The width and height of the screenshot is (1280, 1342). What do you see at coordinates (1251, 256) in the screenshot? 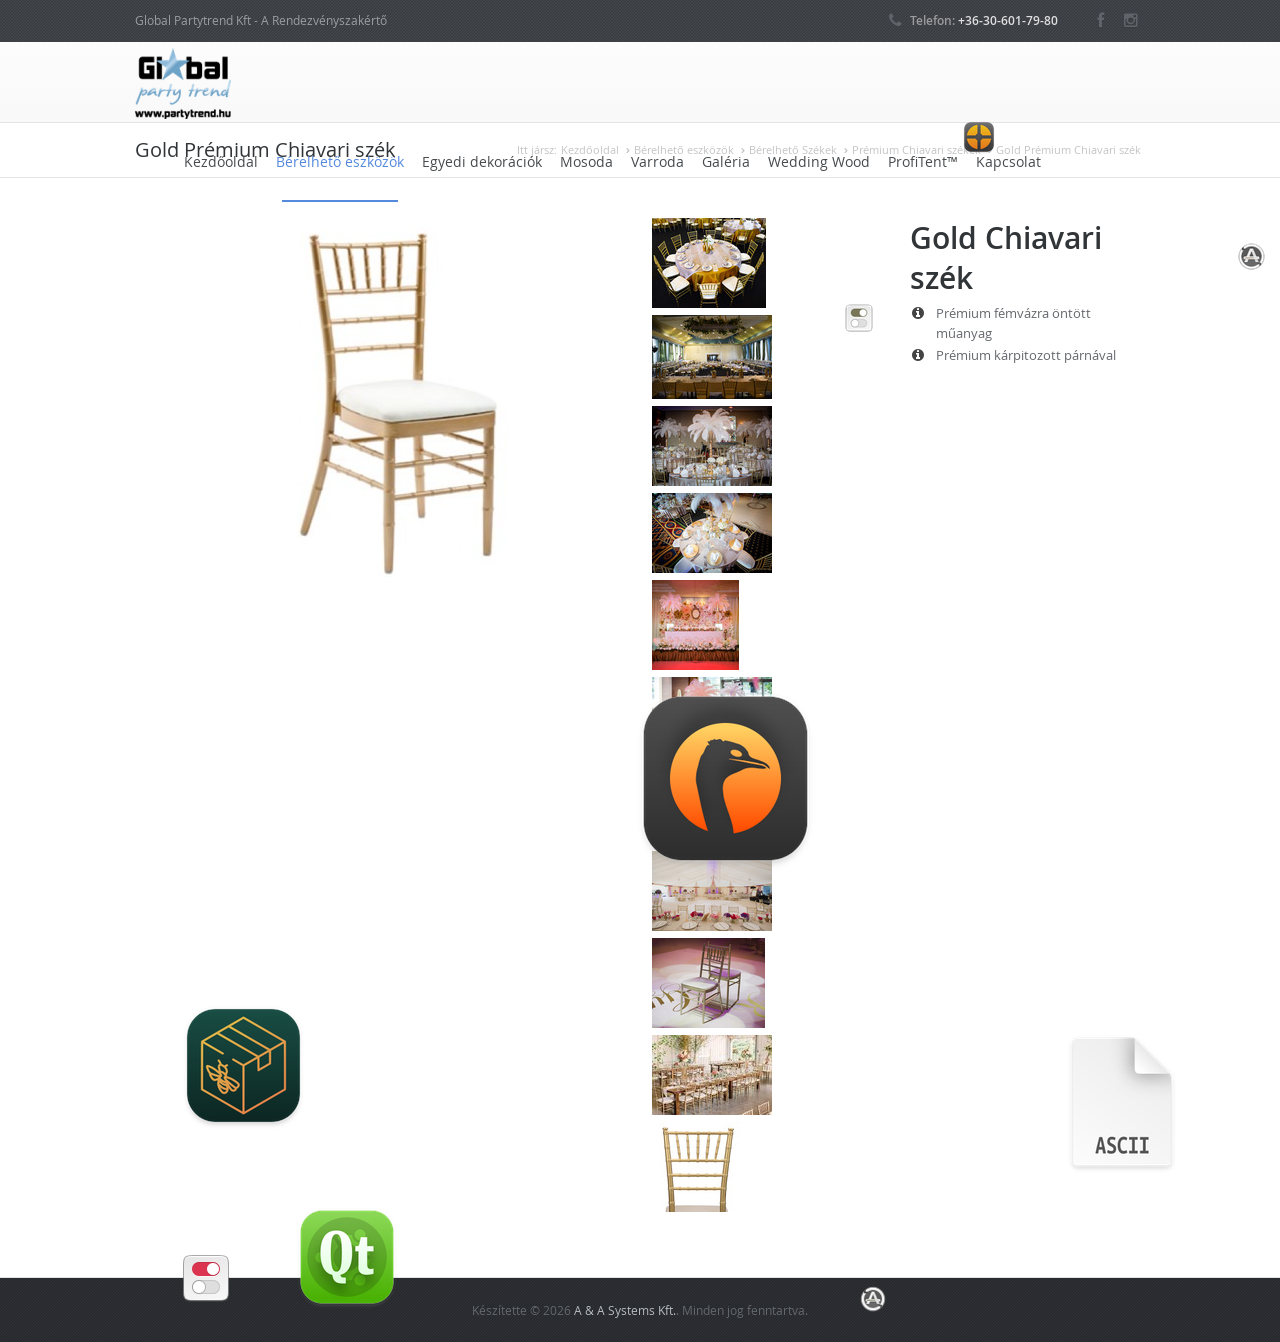
I see `open the software update application` at bounding box center [1251, 256].